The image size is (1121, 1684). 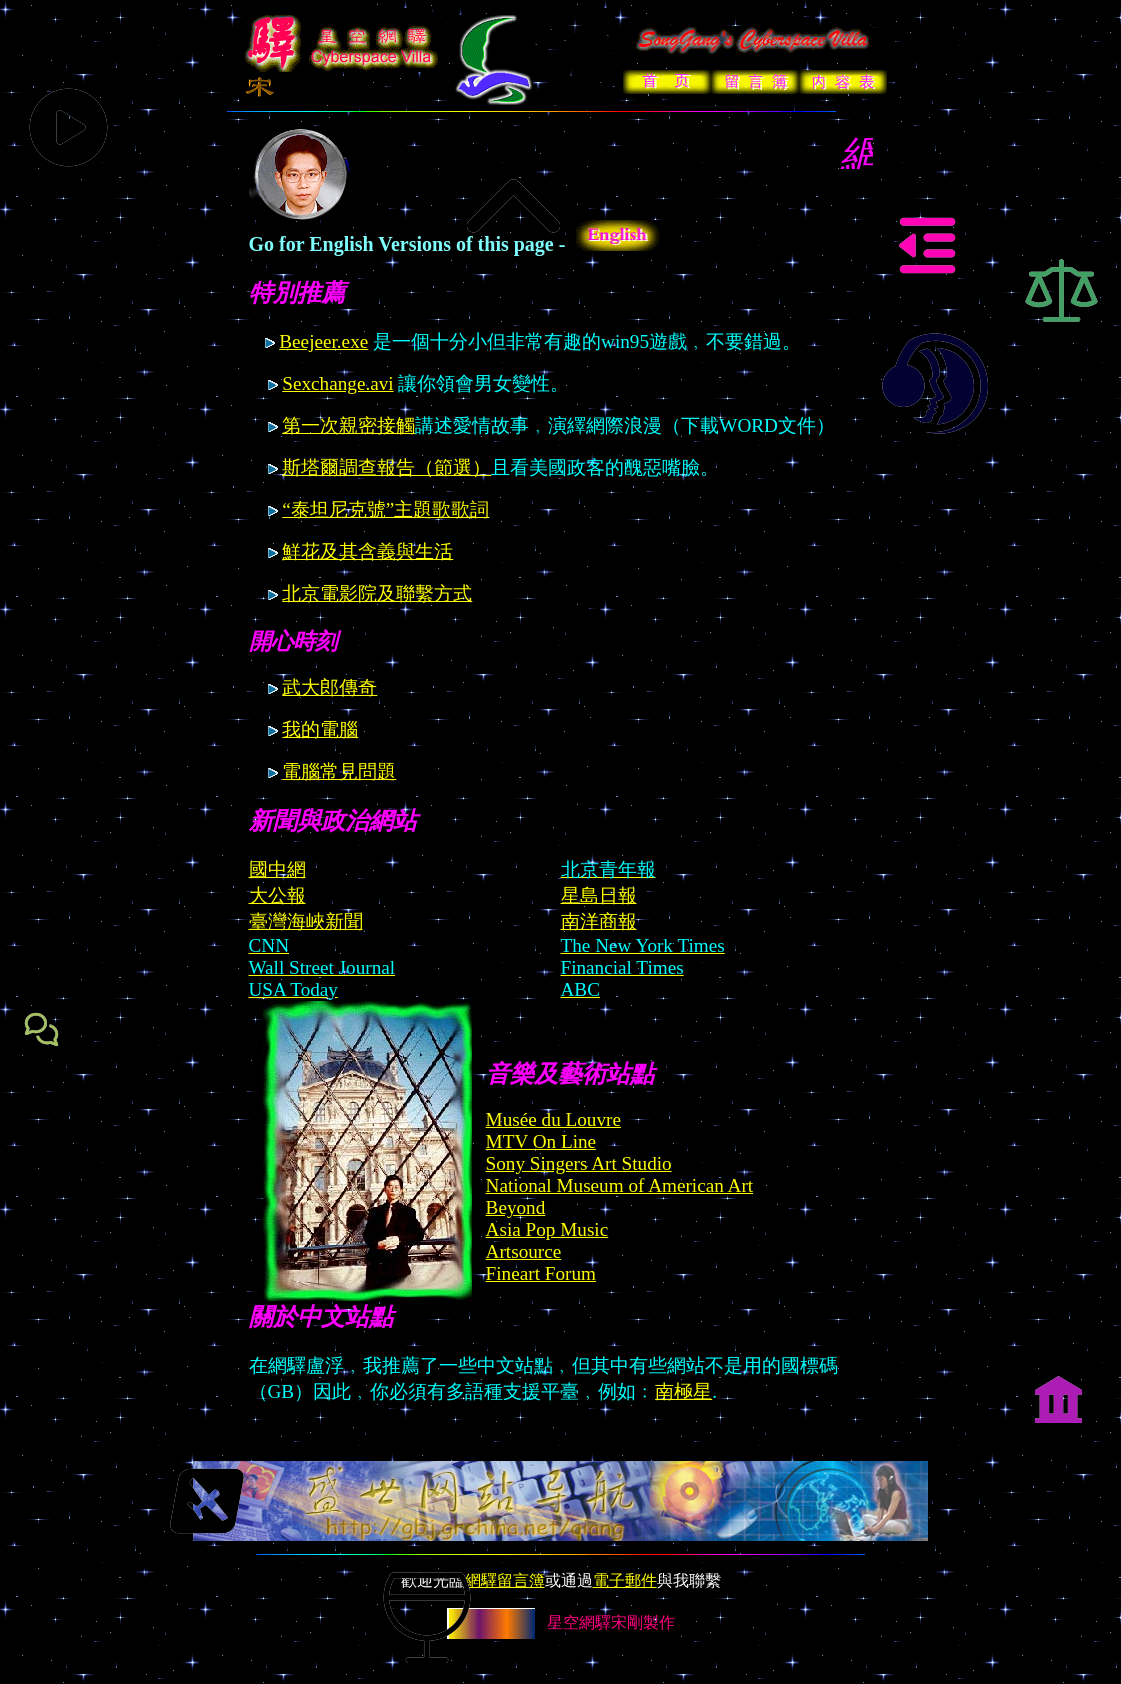 I want to click on view license or legal information, so click(x=1061, y=290).